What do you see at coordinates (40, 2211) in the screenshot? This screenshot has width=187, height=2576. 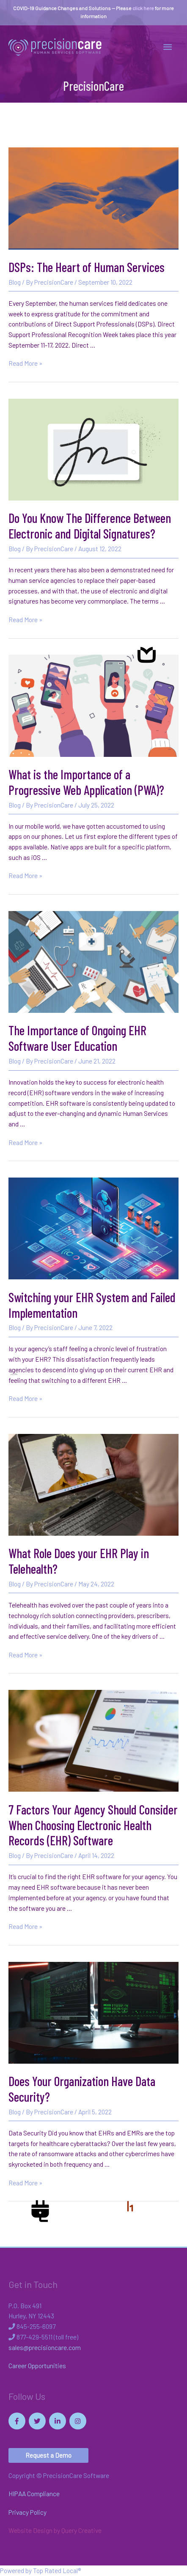 I see `connect to power source` at bounding box center [40, 2211].